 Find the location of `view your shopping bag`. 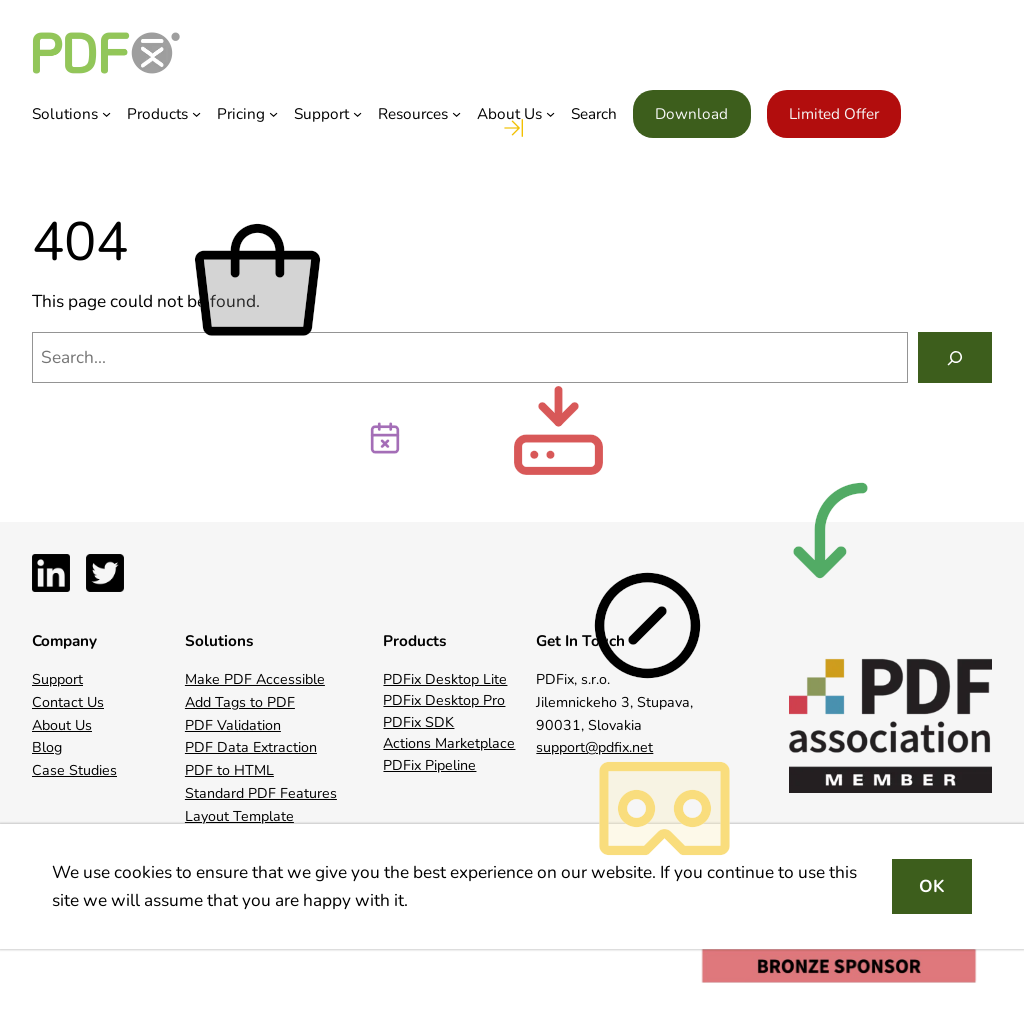

view your shopping bag is located at coordinates (257, 286).